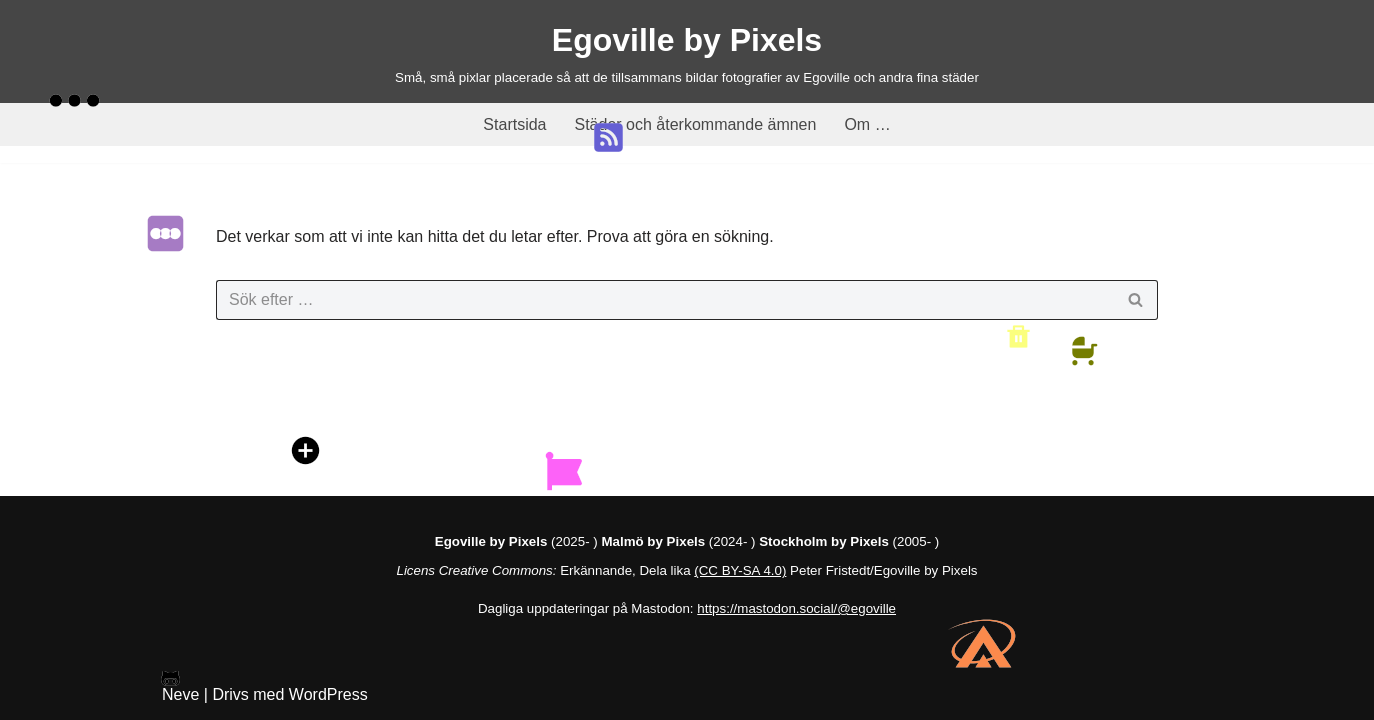 This screenshot has width=1374, height=720. I want to click on flag or mark an item for review, so click(564, 471).